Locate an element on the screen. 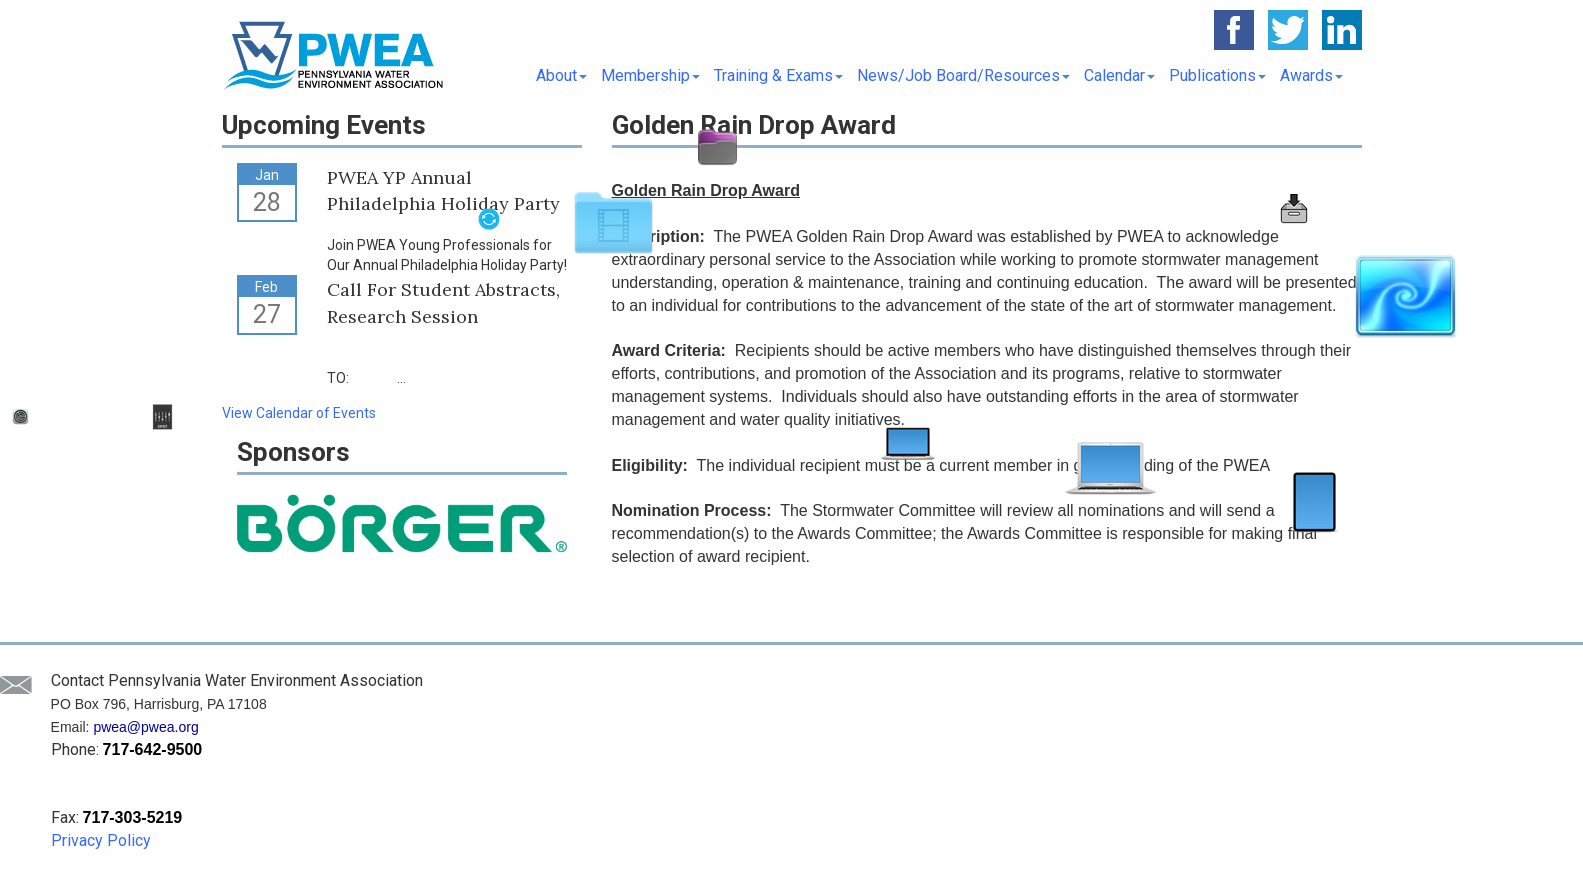 The width and height of the screenshot is (1583, 878). open system preferences or settings is located at coordinates (20, 416).